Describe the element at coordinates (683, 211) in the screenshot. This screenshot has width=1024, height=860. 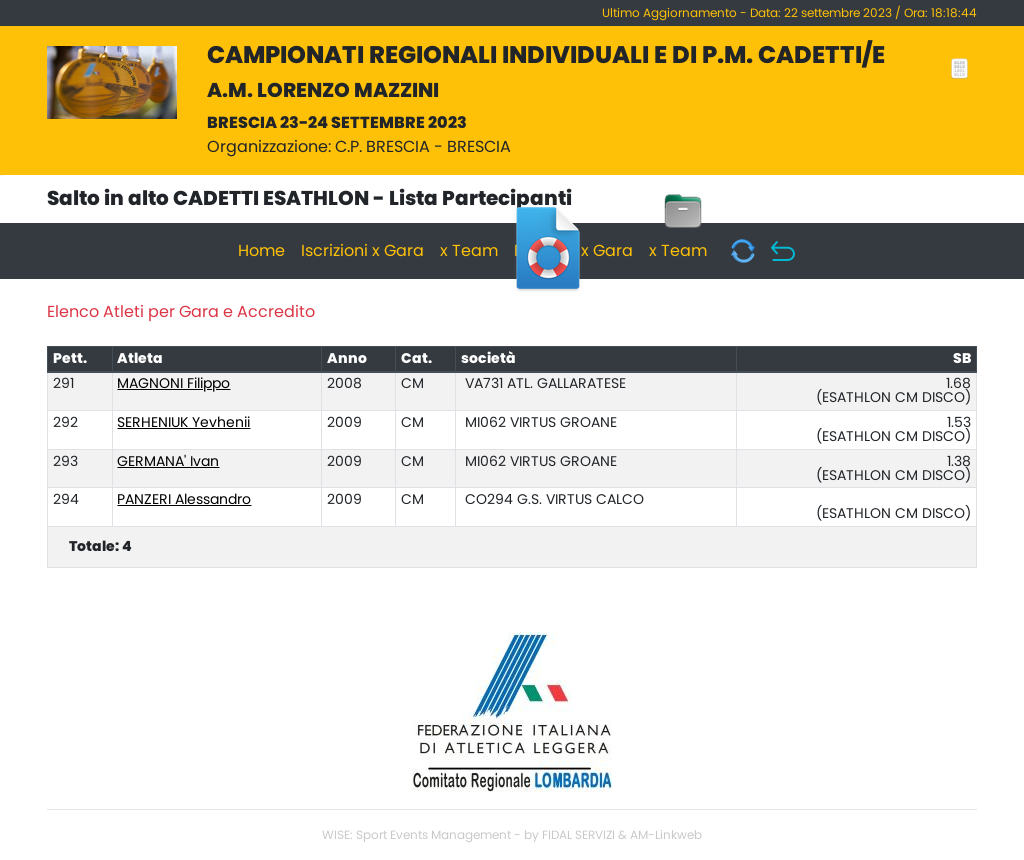
I see `open the file manager` at that location.